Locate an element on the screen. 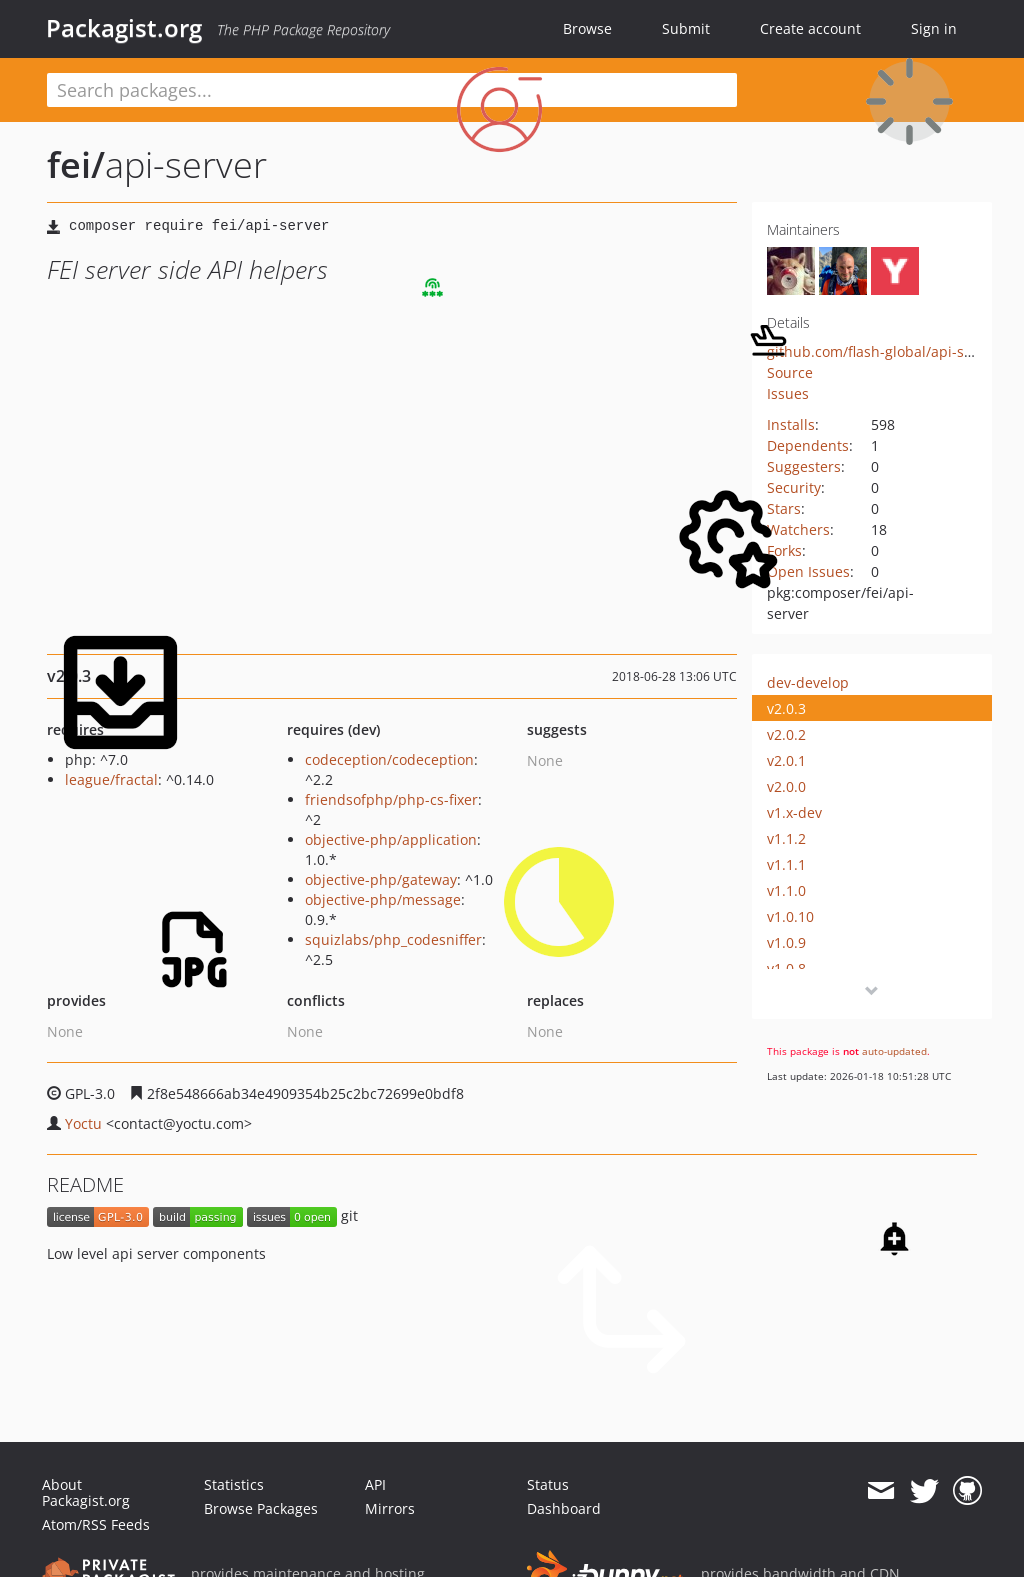 The width and height of the screenshot is (1024, 1577). add a new alert or notification is located at coordinates (894, 1238).